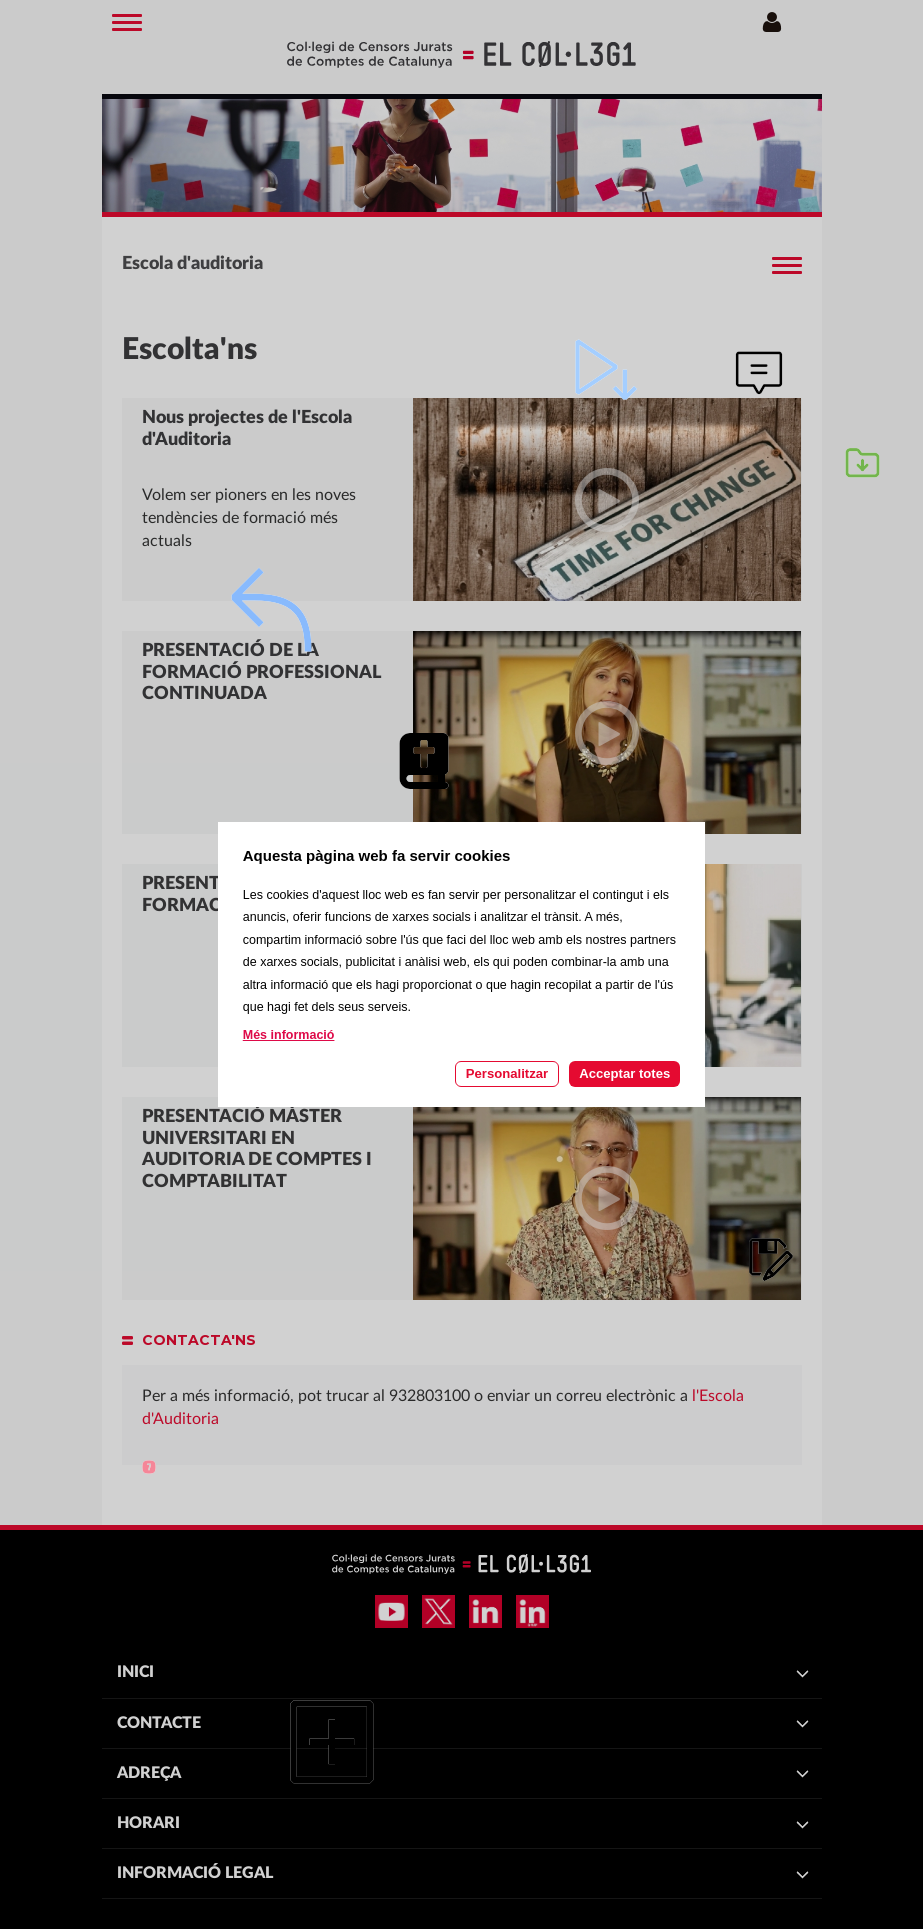  Describe the element at coordinates (771, 1260) in the screenshot. I see `save file with a new name or location` at that location.